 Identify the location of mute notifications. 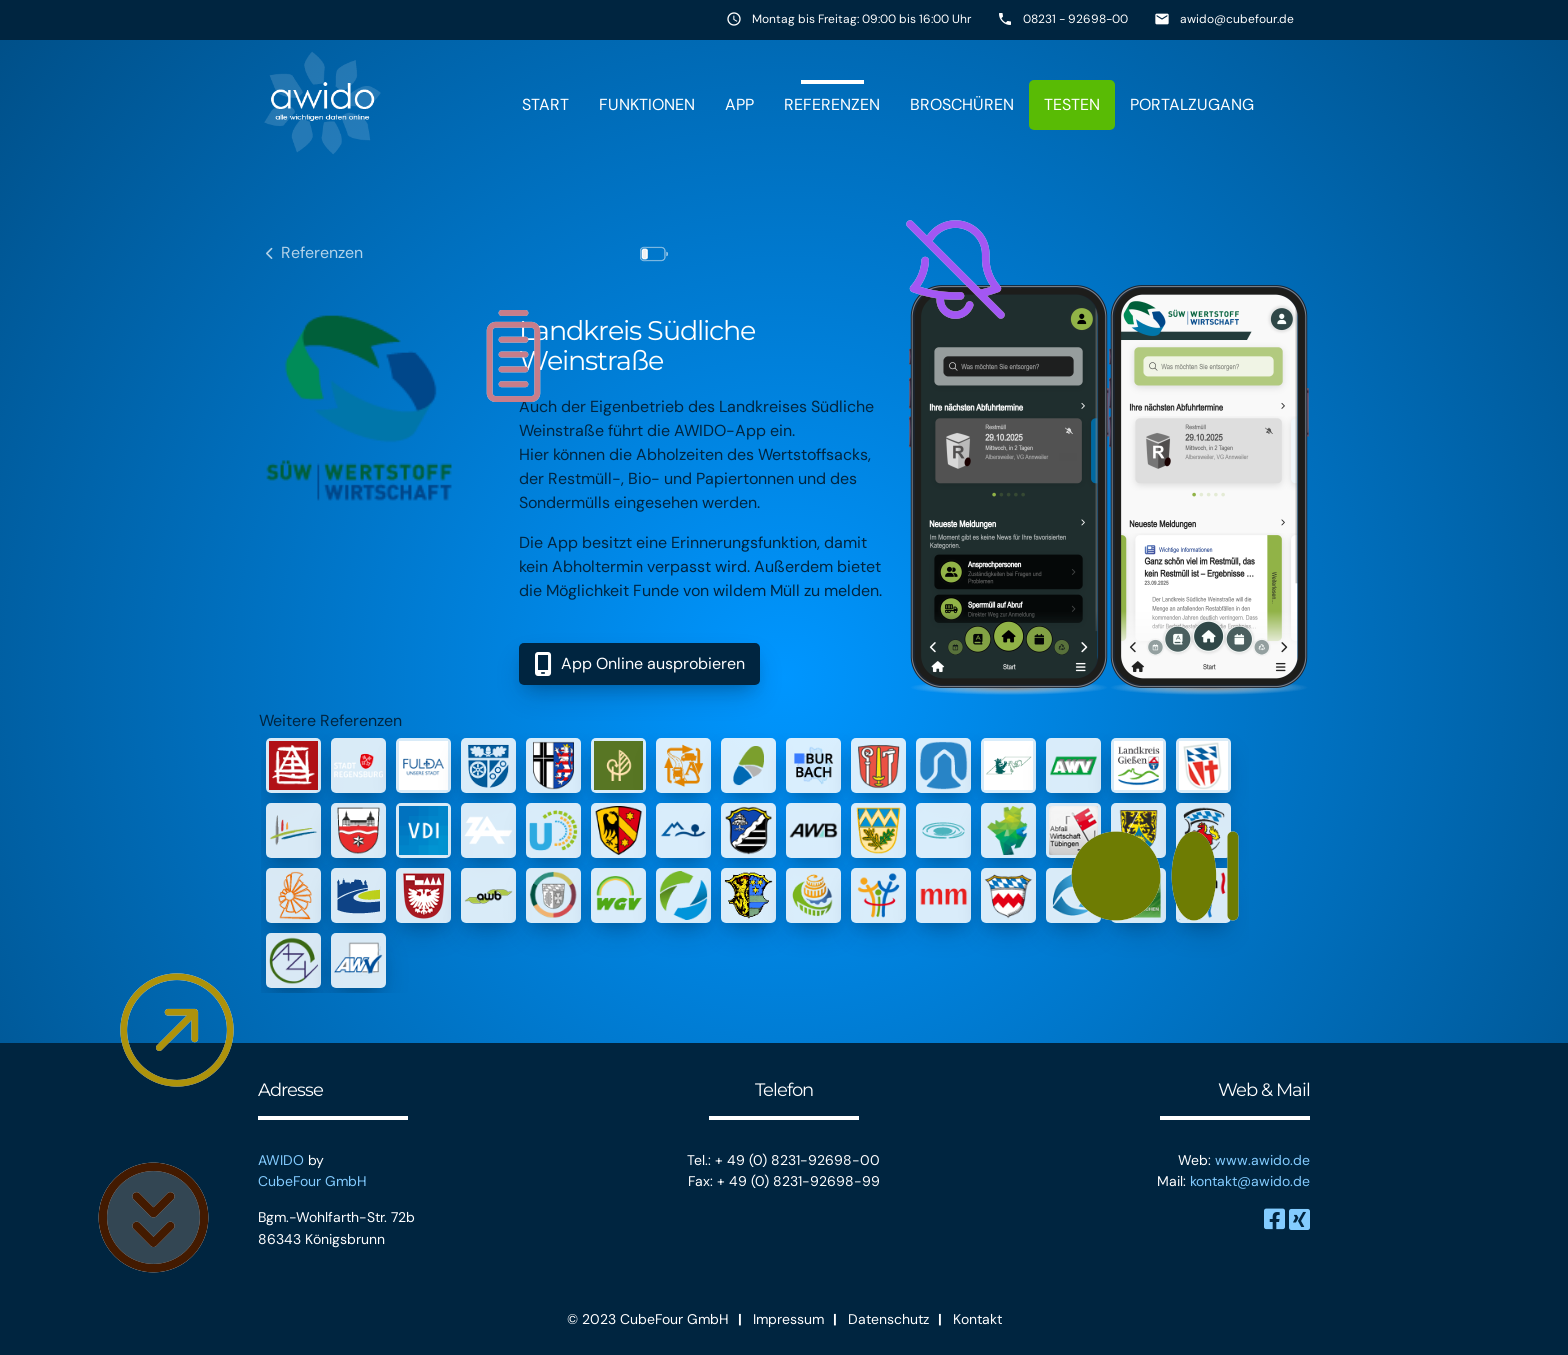
(955, 269).